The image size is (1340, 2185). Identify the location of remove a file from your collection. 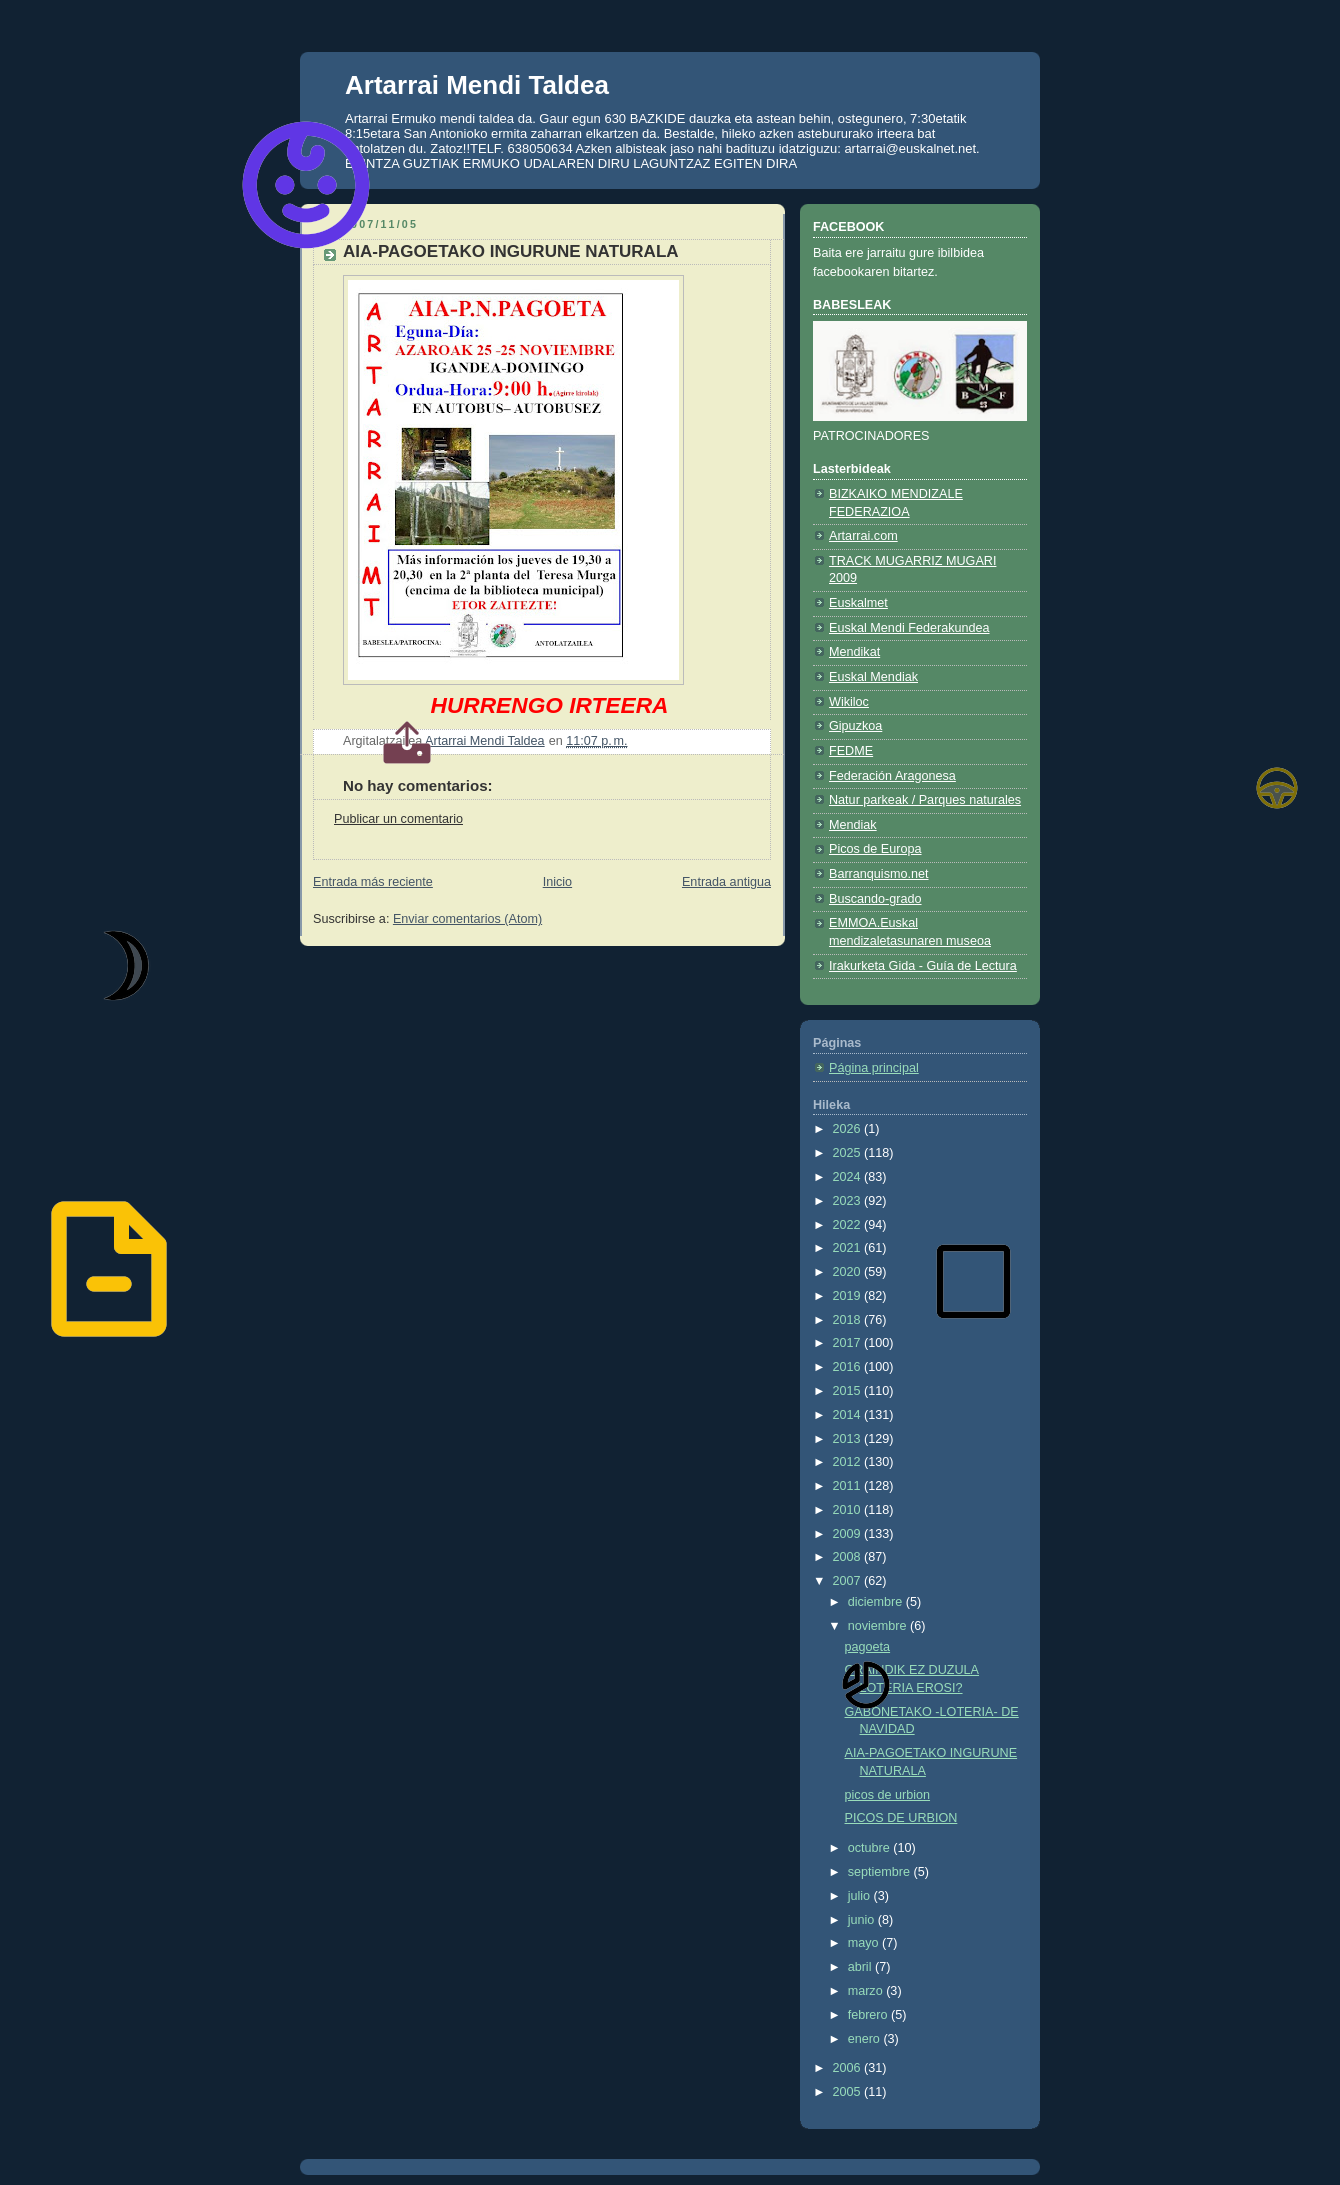
(109, 1269).